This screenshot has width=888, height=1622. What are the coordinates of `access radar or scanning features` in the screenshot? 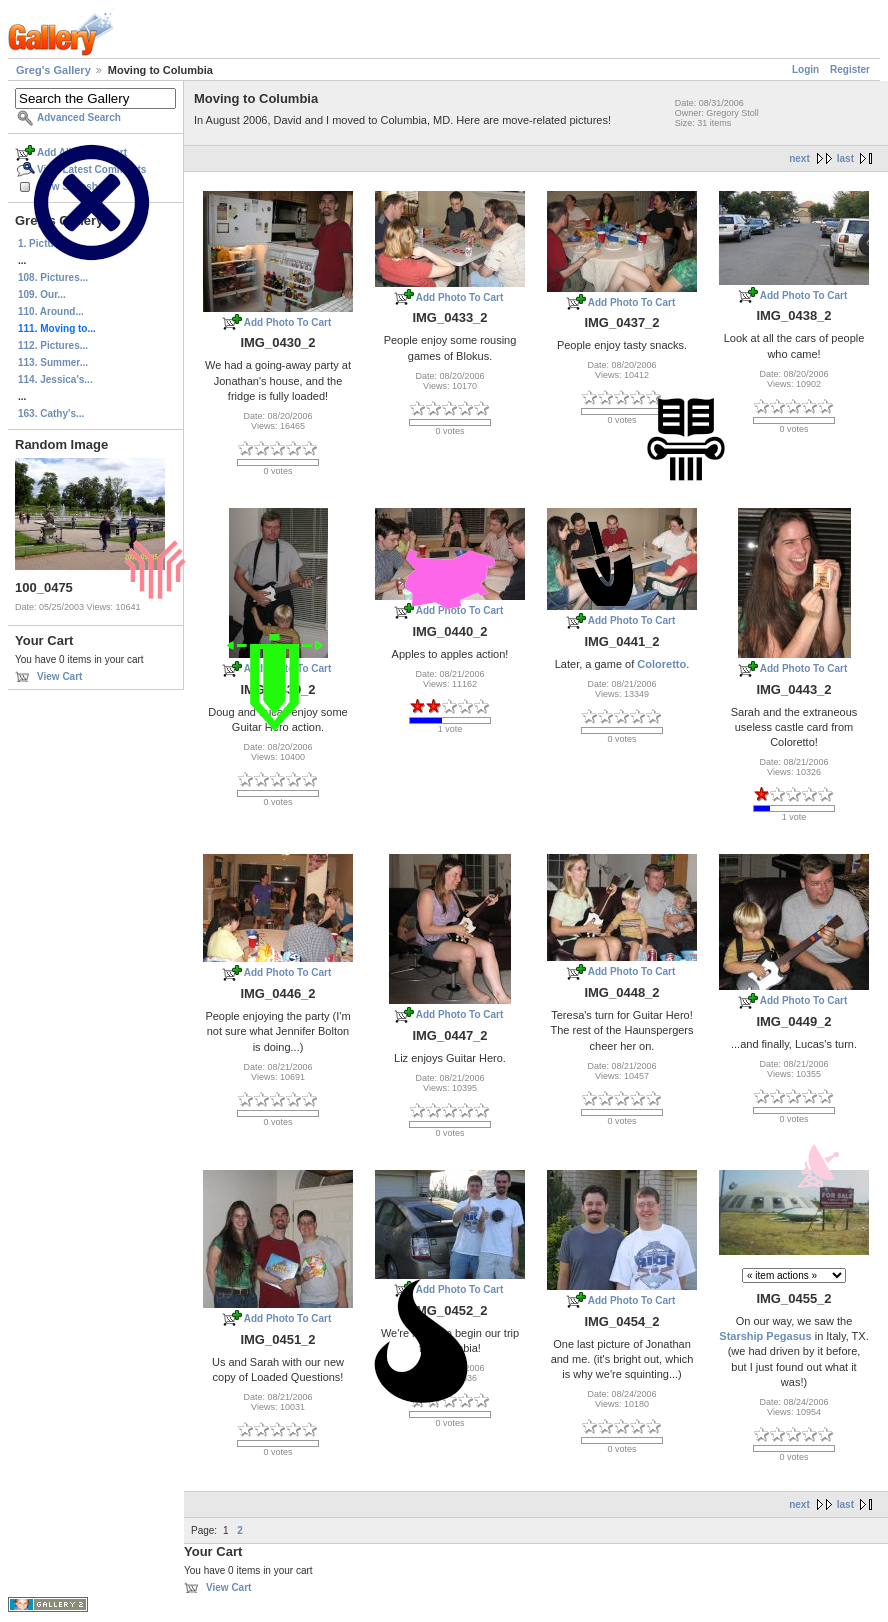 It's located at (817, 1165).